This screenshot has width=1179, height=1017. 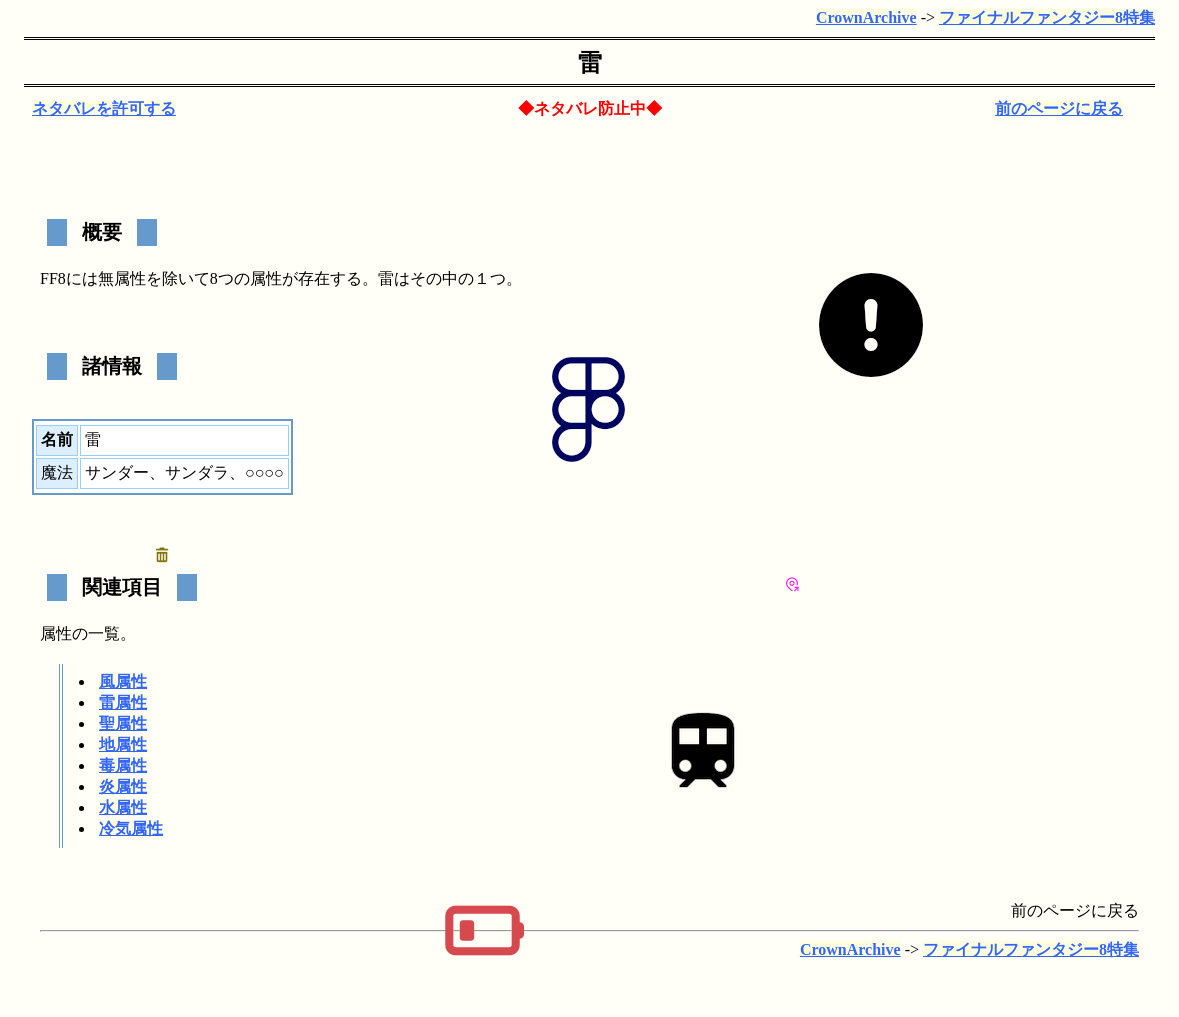 What do you see at coordinates (703, 752) in the screenshot?
I see `view train schedules or routes` at bounding box center [703, 752].